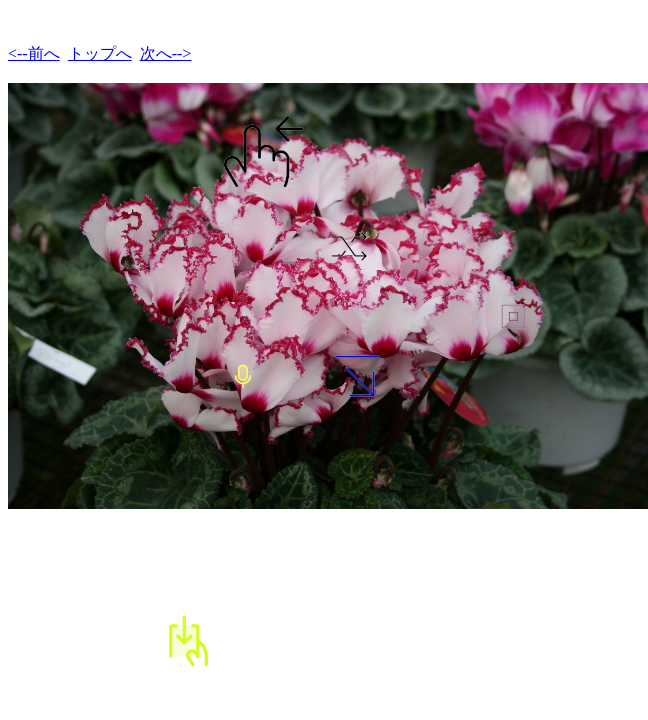 The image size is (648, 720). What do you see at coordinates (186, 641) in the screenshot?
I see `withdraw cash or funds` at bounding box center [186, 641].